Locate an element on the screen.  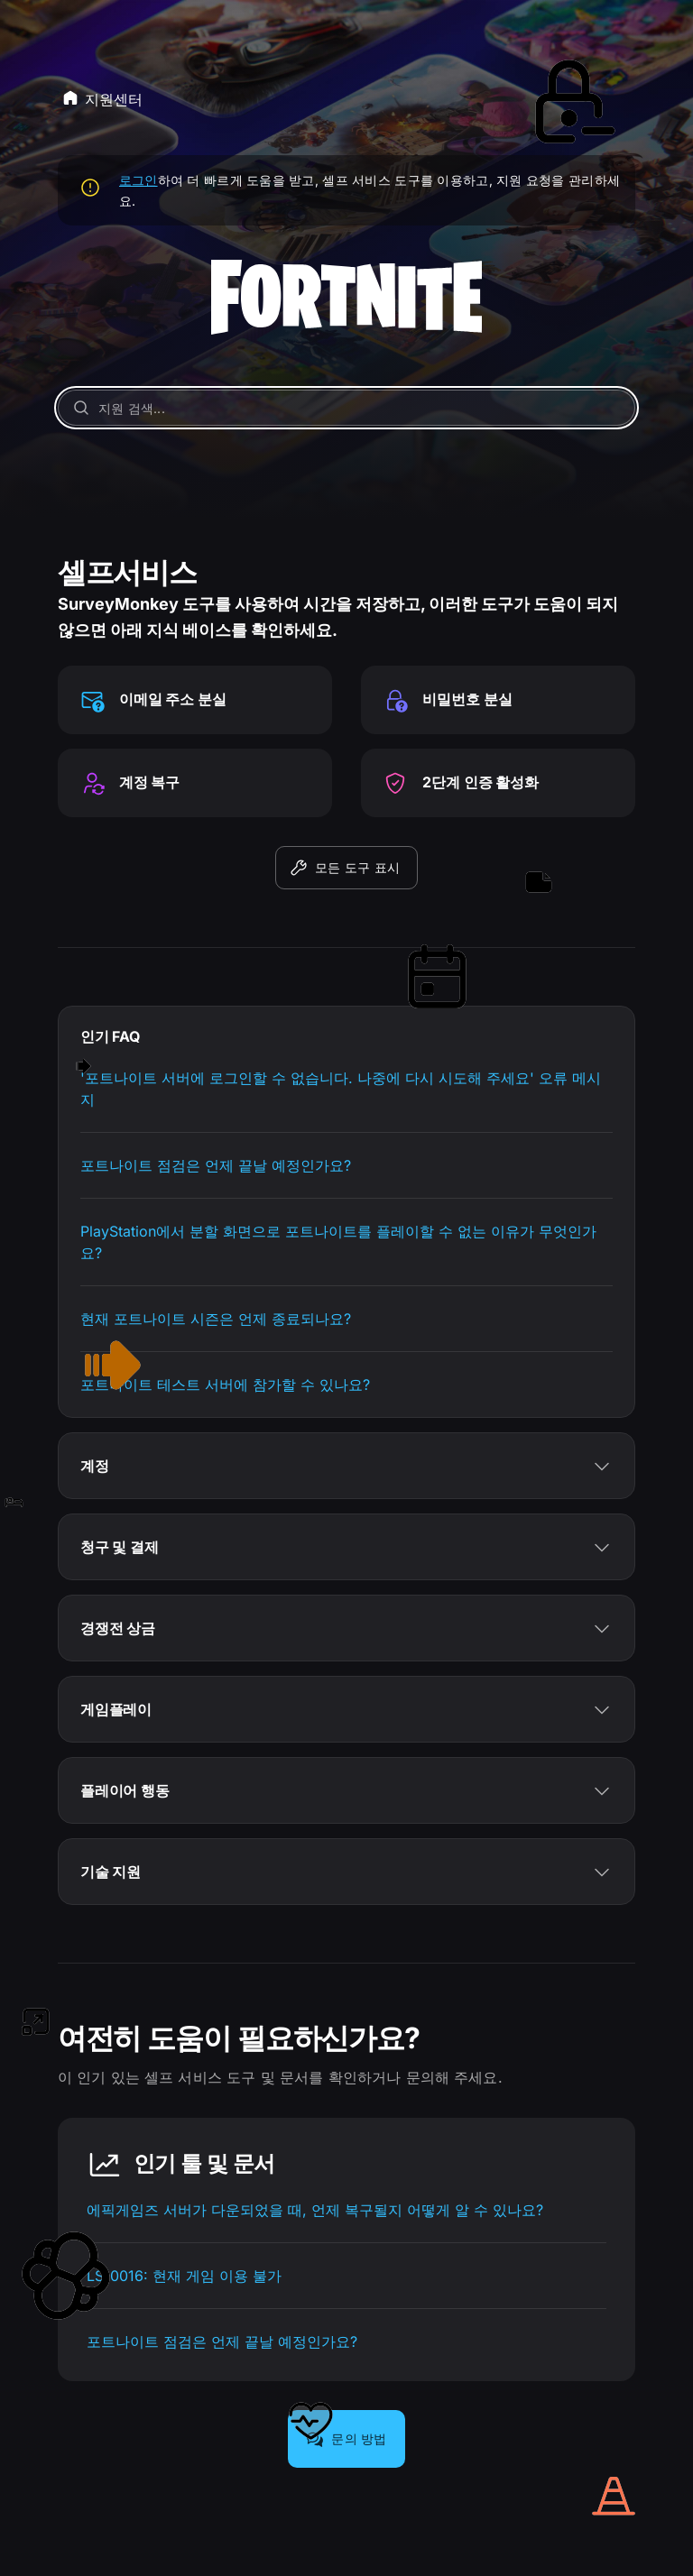
view document in landscape orientation is located at coordinates (539, 882).